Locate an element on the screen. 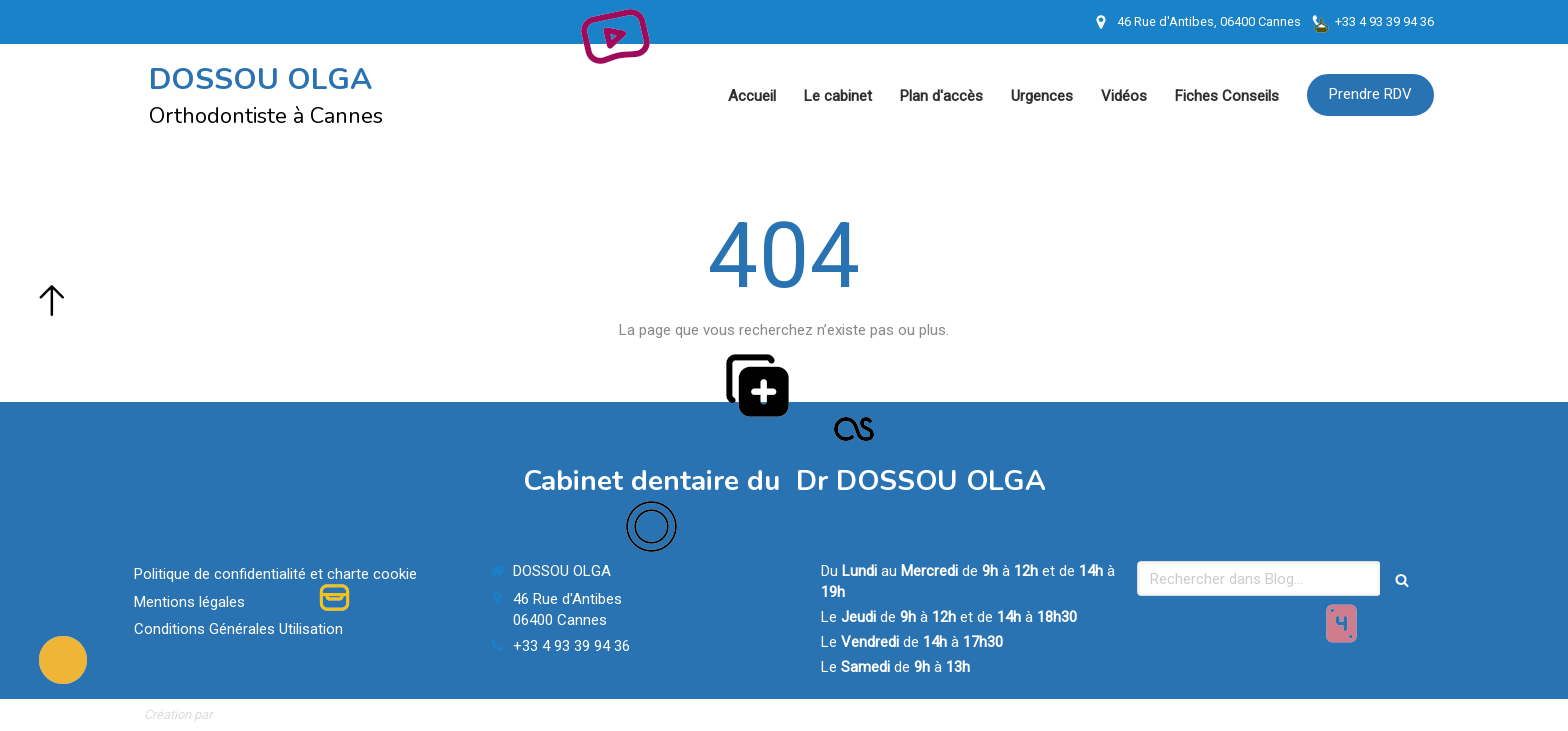 This screenshot has height=731, width=1568. start recording audio or video is located at coordinates (63, 660).